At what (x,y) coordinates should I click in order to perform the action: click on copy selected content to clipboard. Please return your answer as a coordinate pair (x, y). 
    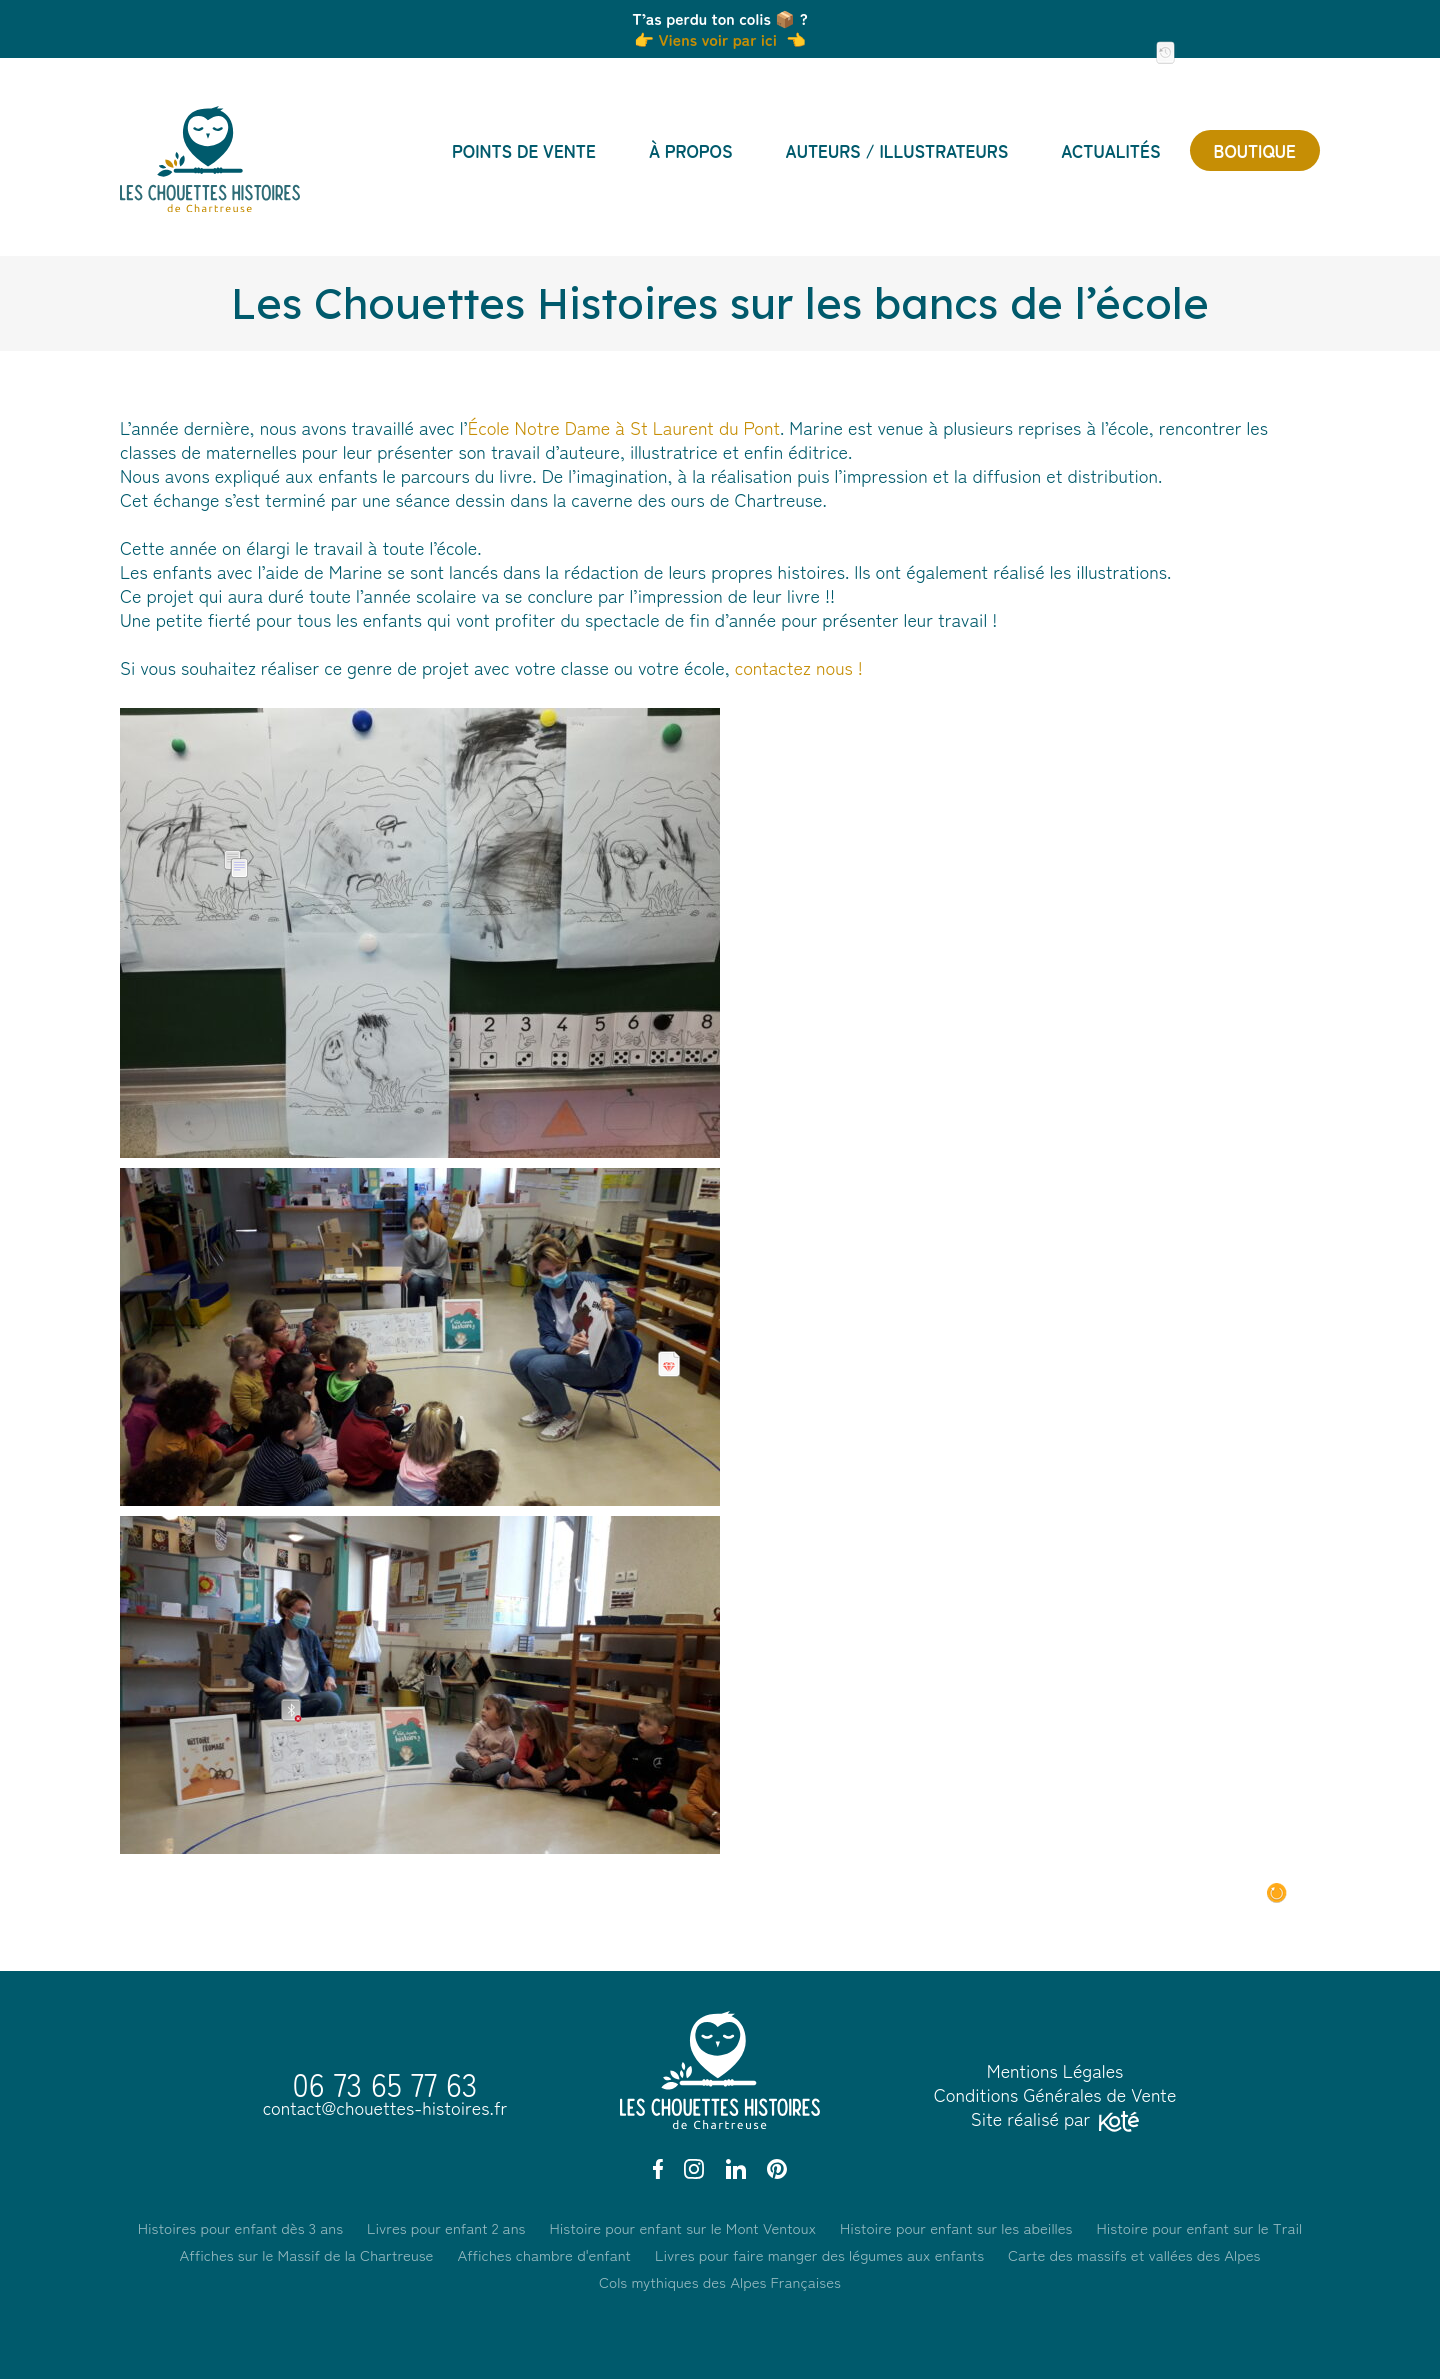
    Looking at the image, I should click on (236, 864).